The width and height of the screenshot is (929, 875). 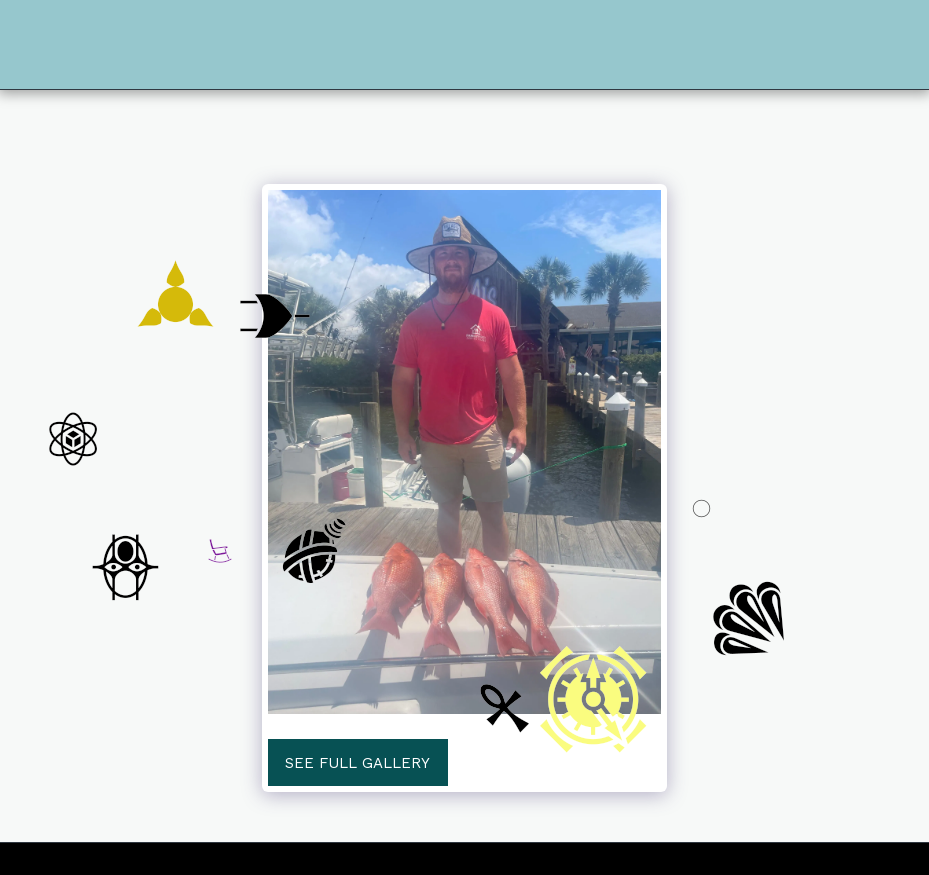 What do you see at coordinates (504, 708) in the screenshot?
I see `access egyptian or ancient-themed content` at bounding box center [504, 708].